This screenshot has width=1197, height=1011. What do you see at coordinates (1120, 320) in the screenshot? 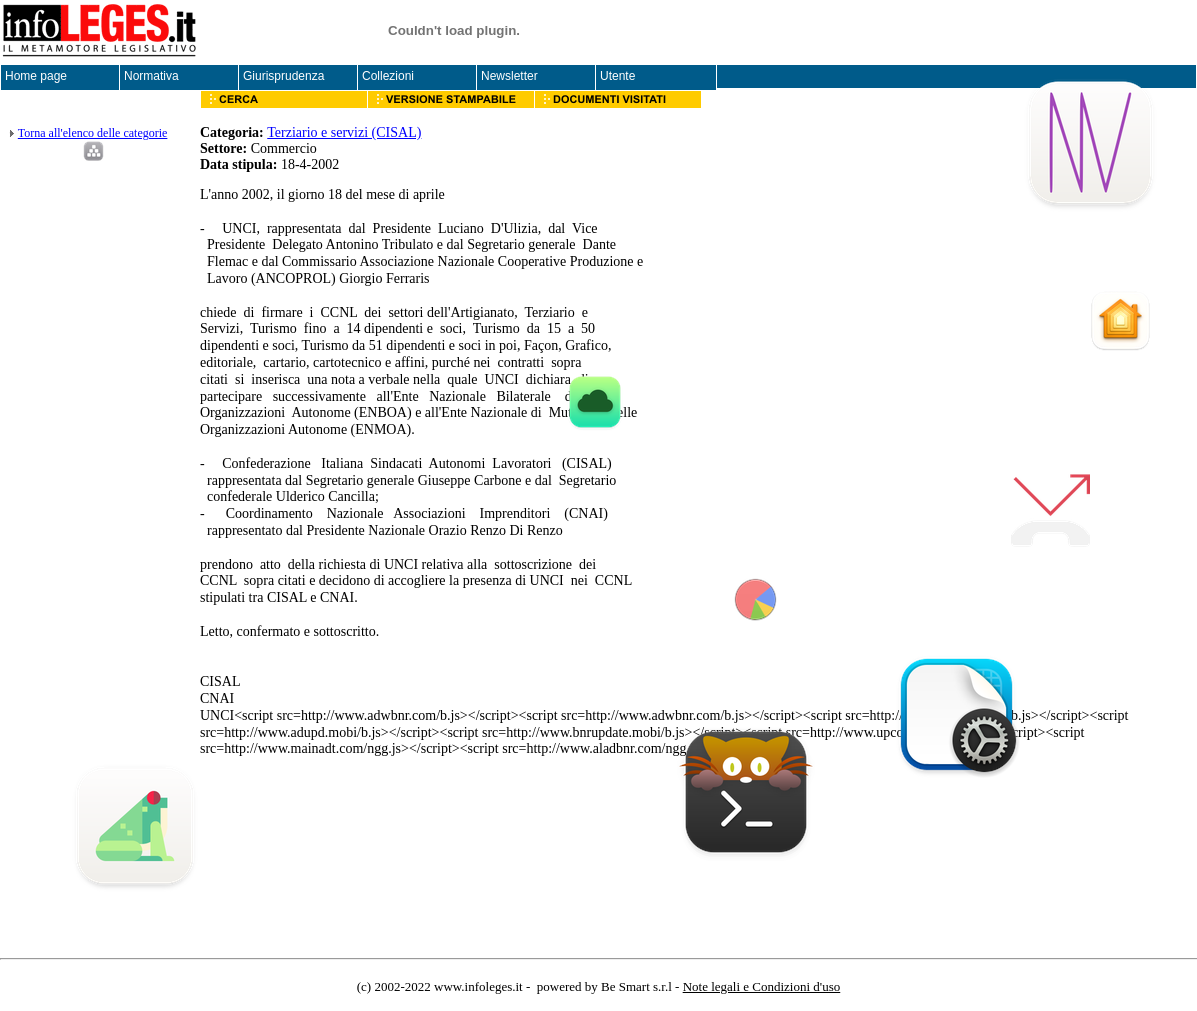
I see `open the Apple Home app` at bounding box center [1120, 320].